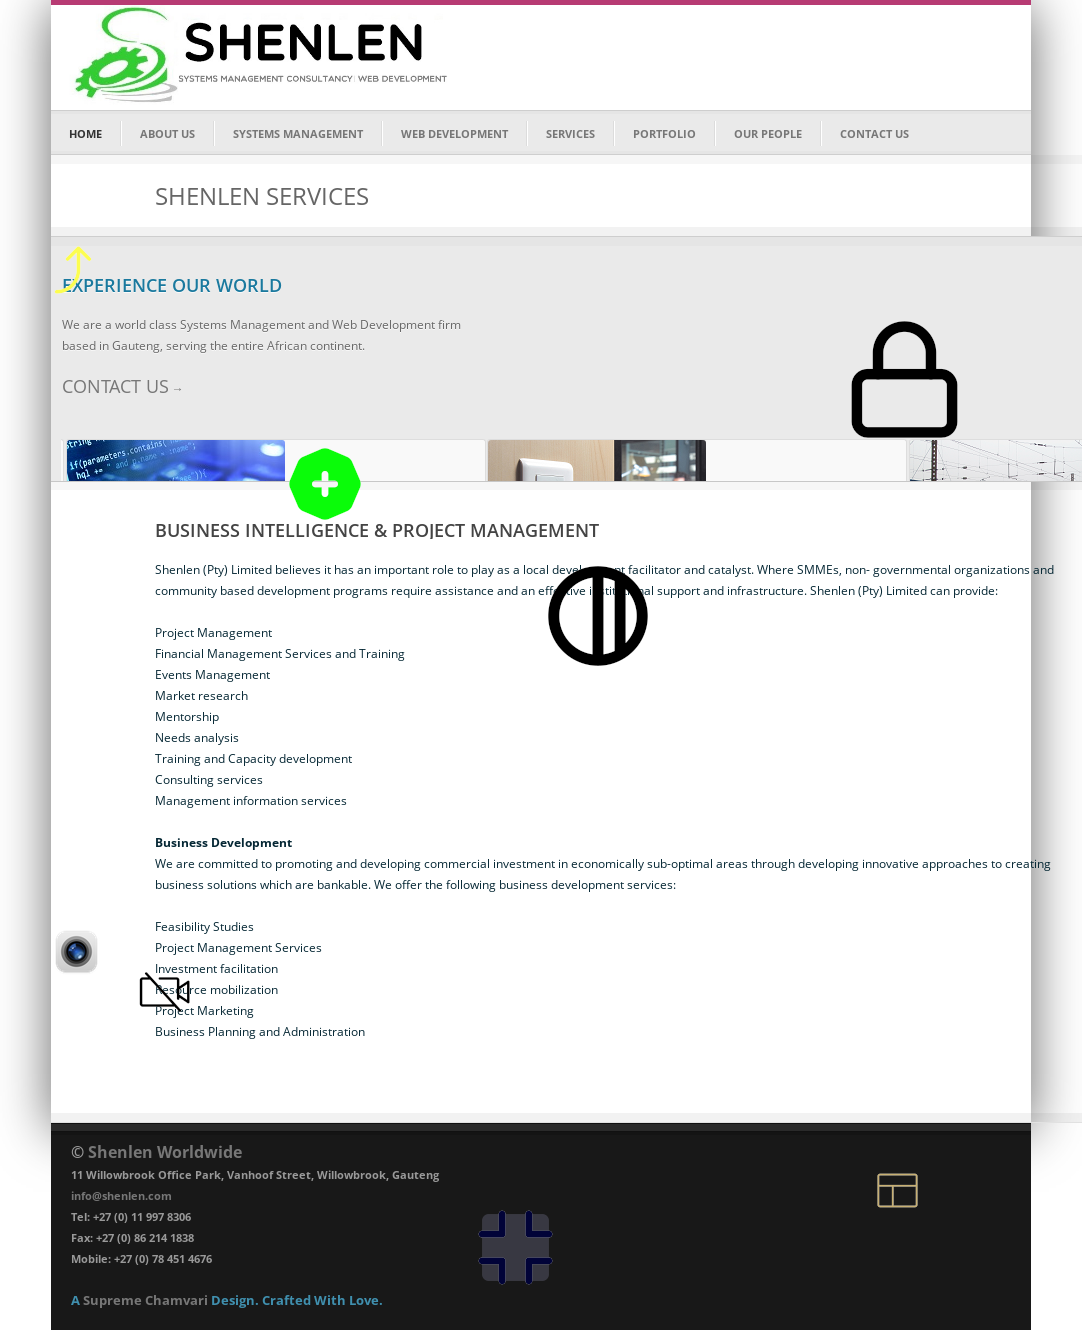  I want to click on redirect or forward content, so click(73, 270).